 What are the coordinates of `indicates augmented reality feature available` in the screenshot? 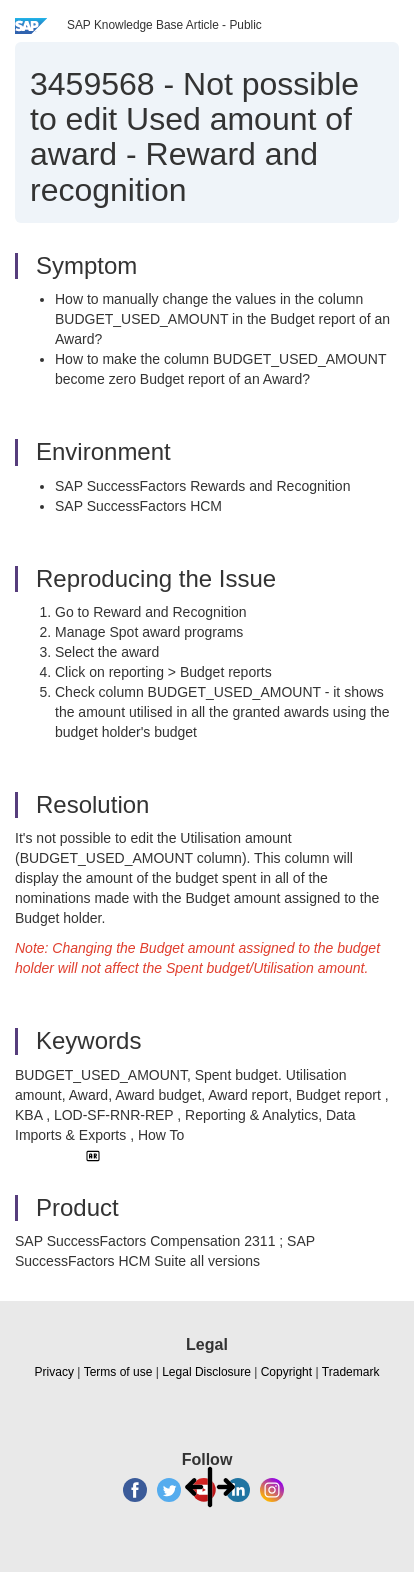 It's located at (93, 1156).